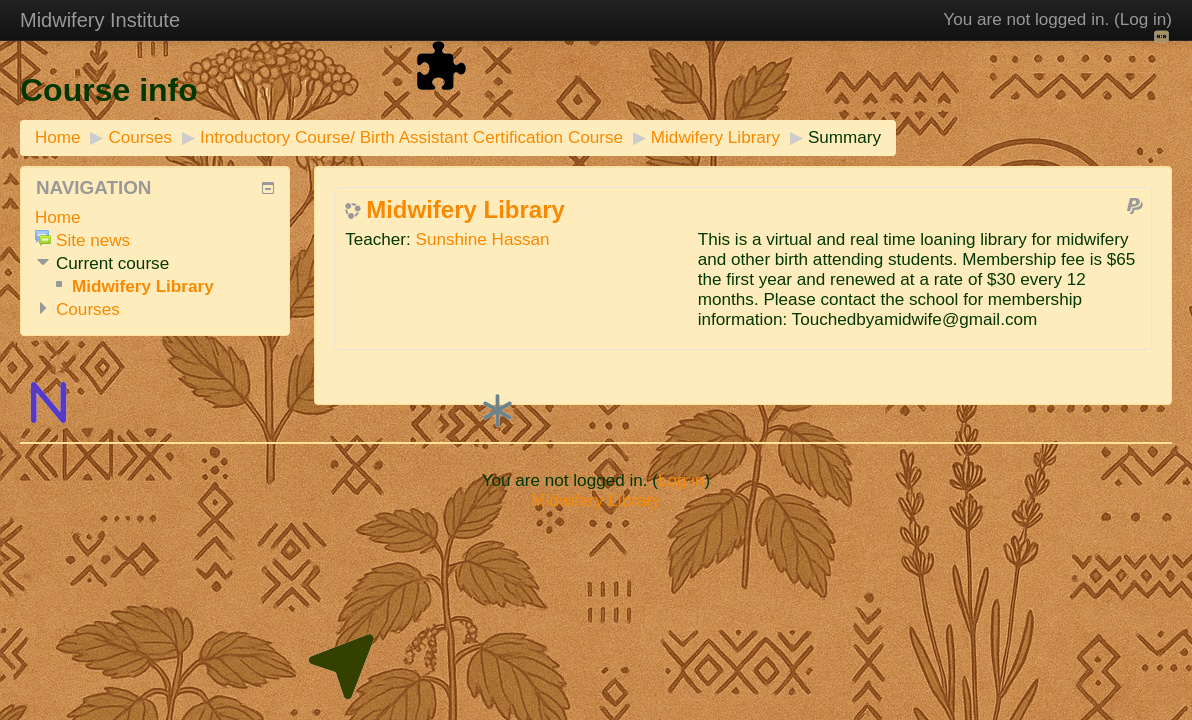 This screenshot has height=720, width=1192. What do you see at coordinates (343, 664) in the screenshot?
I see `navigate to your current location` at bounding box center [343, 664].